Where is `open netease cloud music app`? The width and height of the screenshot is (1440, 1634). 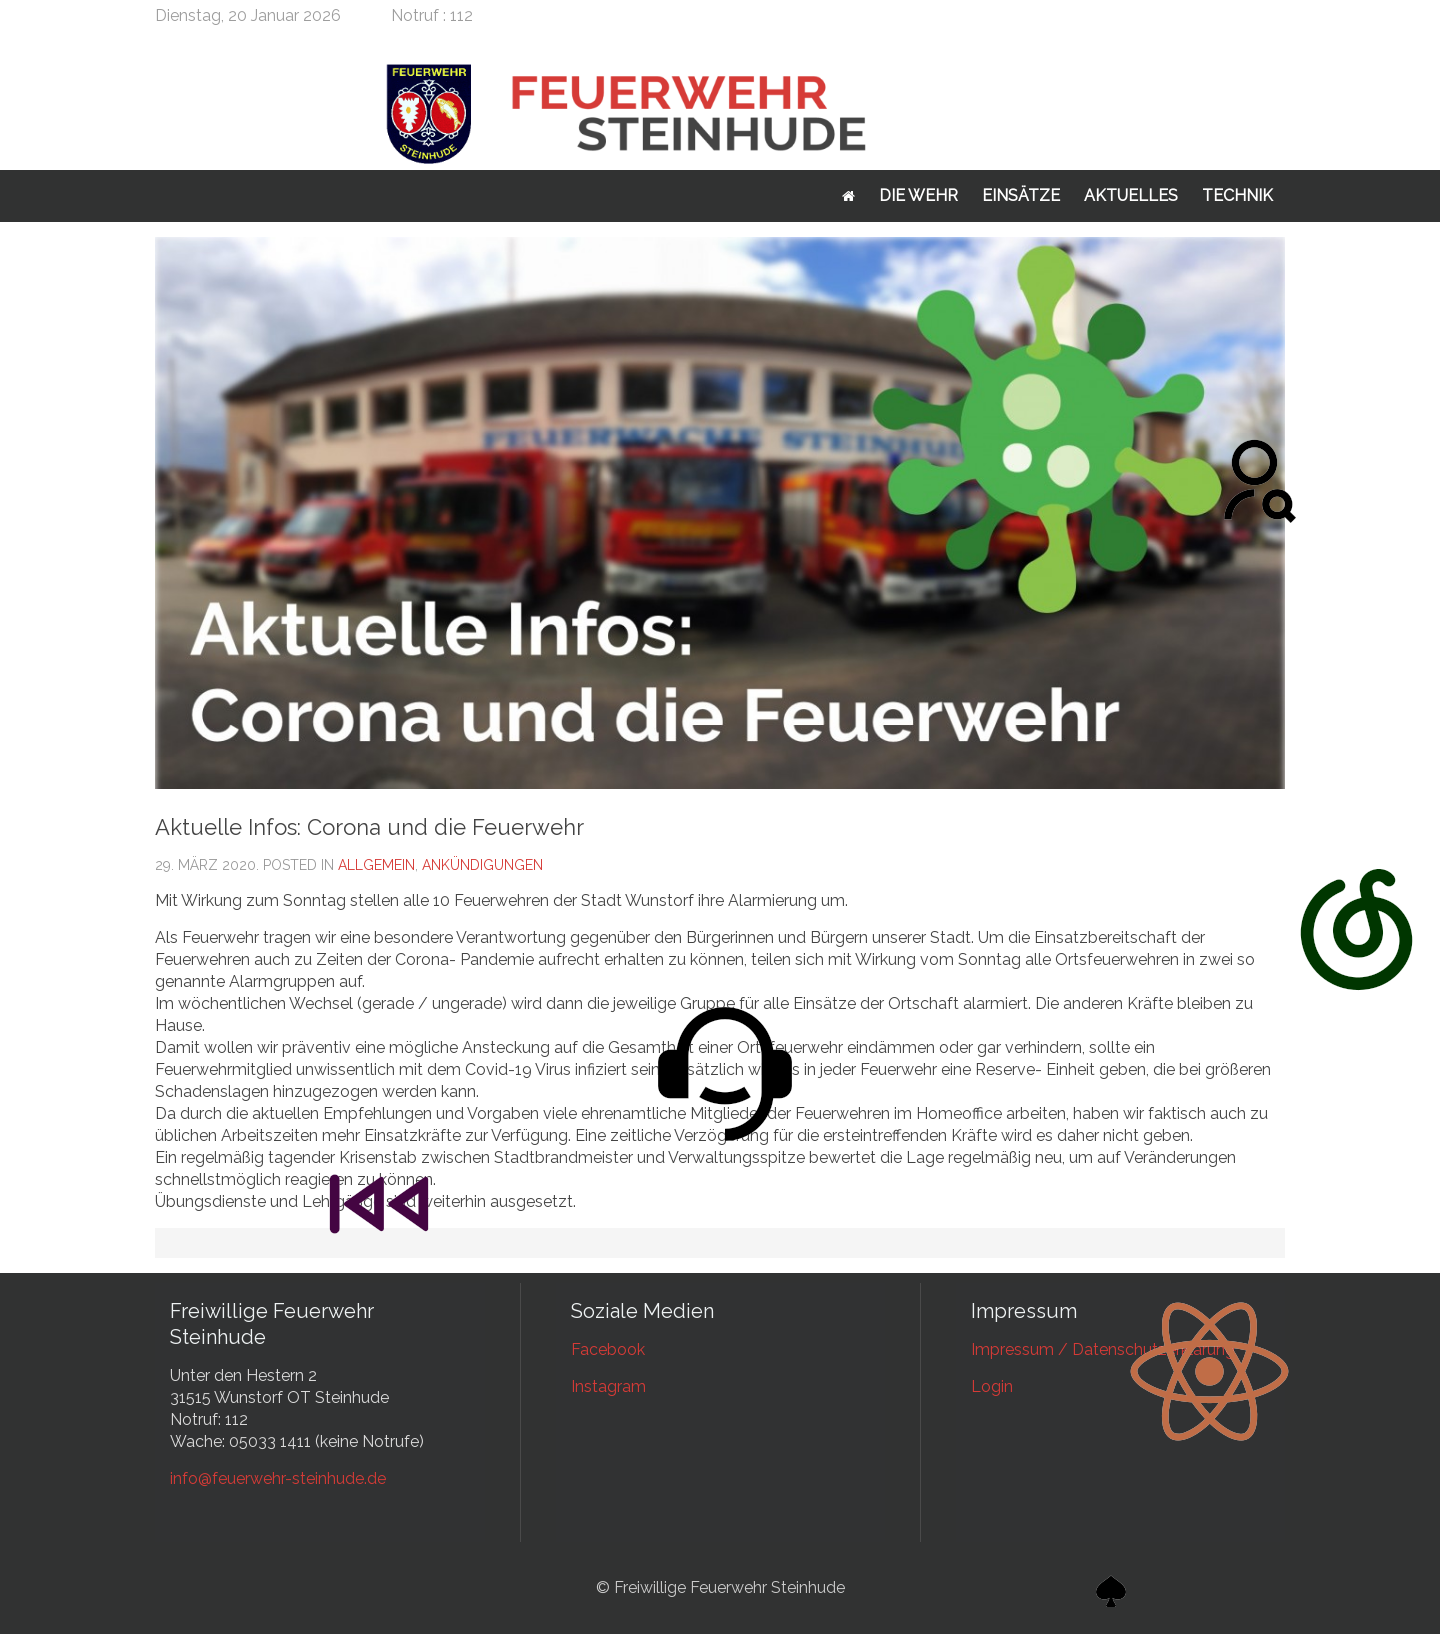
open netease cloud music app is located at coordinates (1356, 929).